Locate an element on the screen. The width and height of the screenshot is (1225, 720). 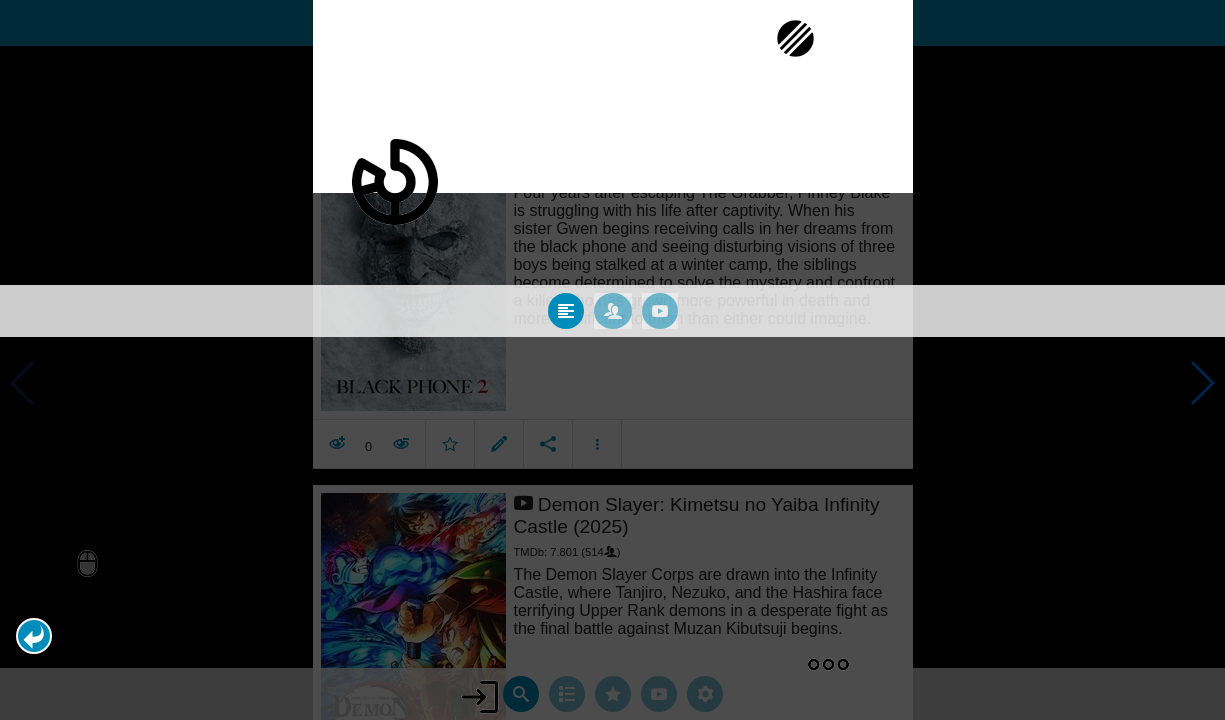
view analytics or statistics breakdown is located at coordinates (395, 182).